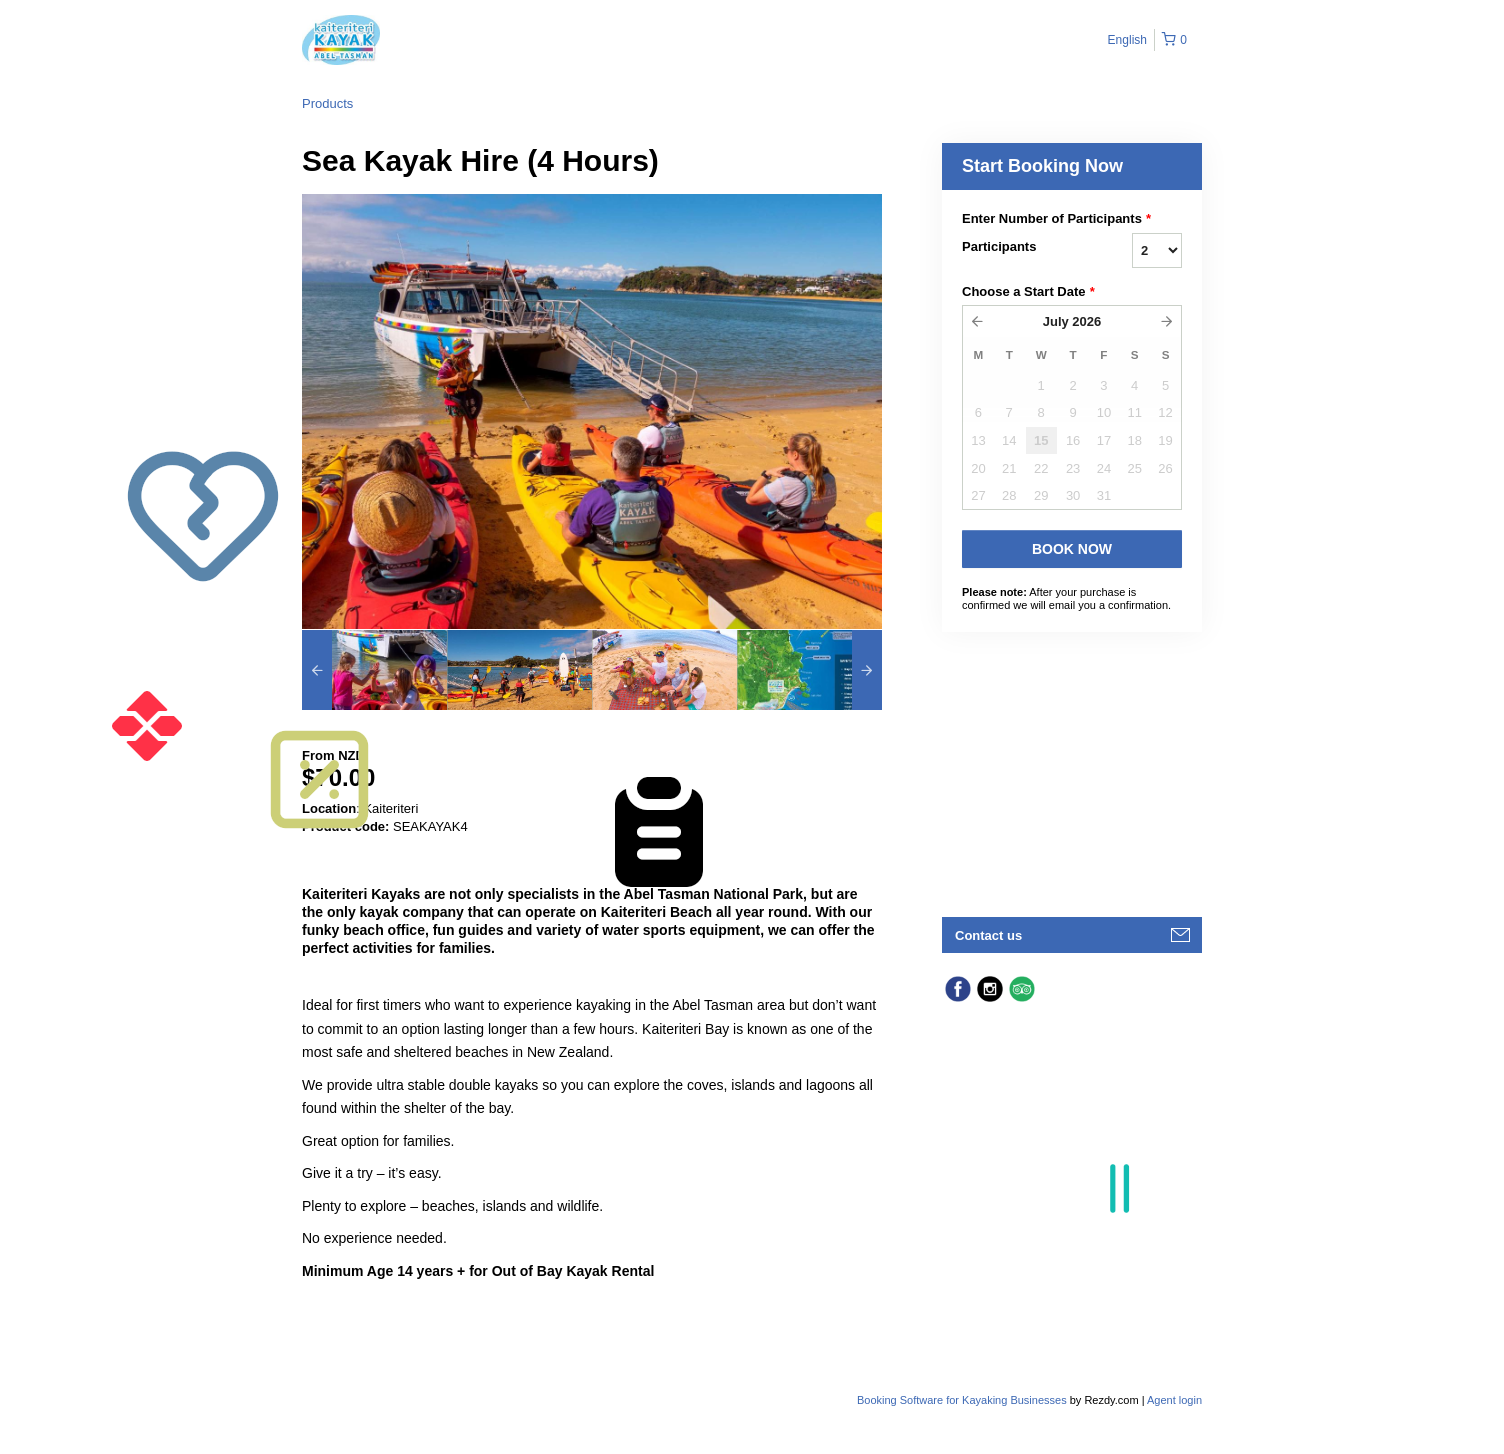 Image resolution: width=1504 pixels, height=1454 pixels. Describe the element at coordinates (659, 832) in the screenshot. I see `view clipboard contents` at that location.